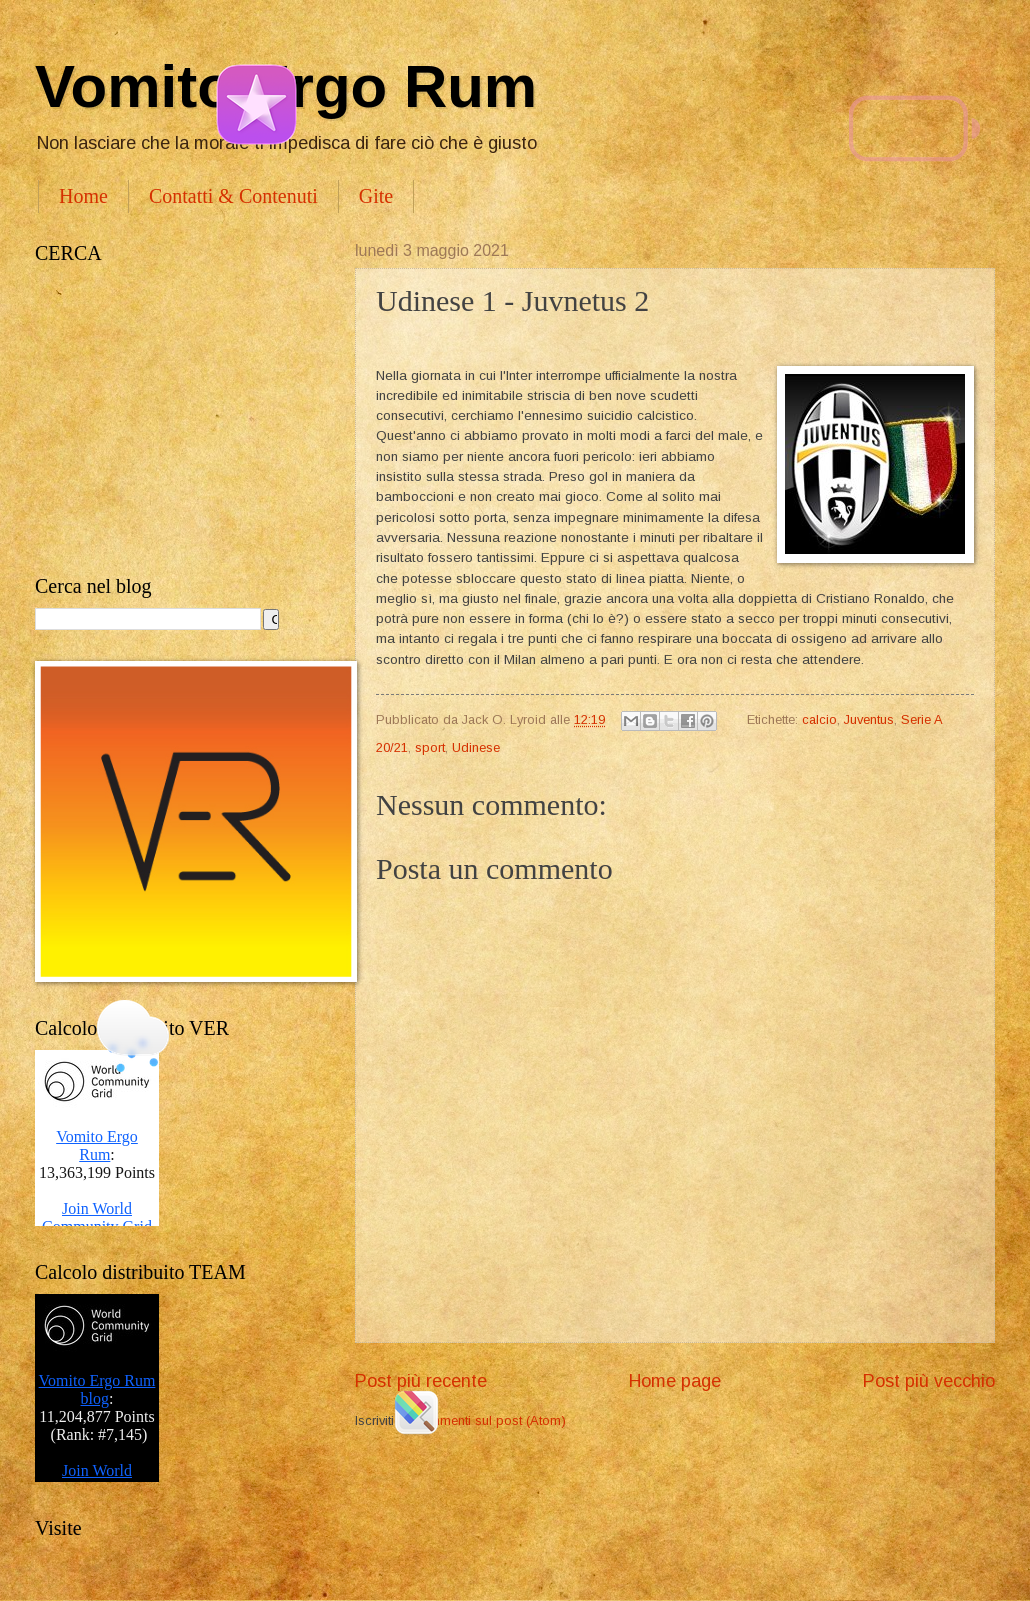 This screenshot has height=1601, width=1030. I want to click on open the iTunes Store app, so click(256, 104).